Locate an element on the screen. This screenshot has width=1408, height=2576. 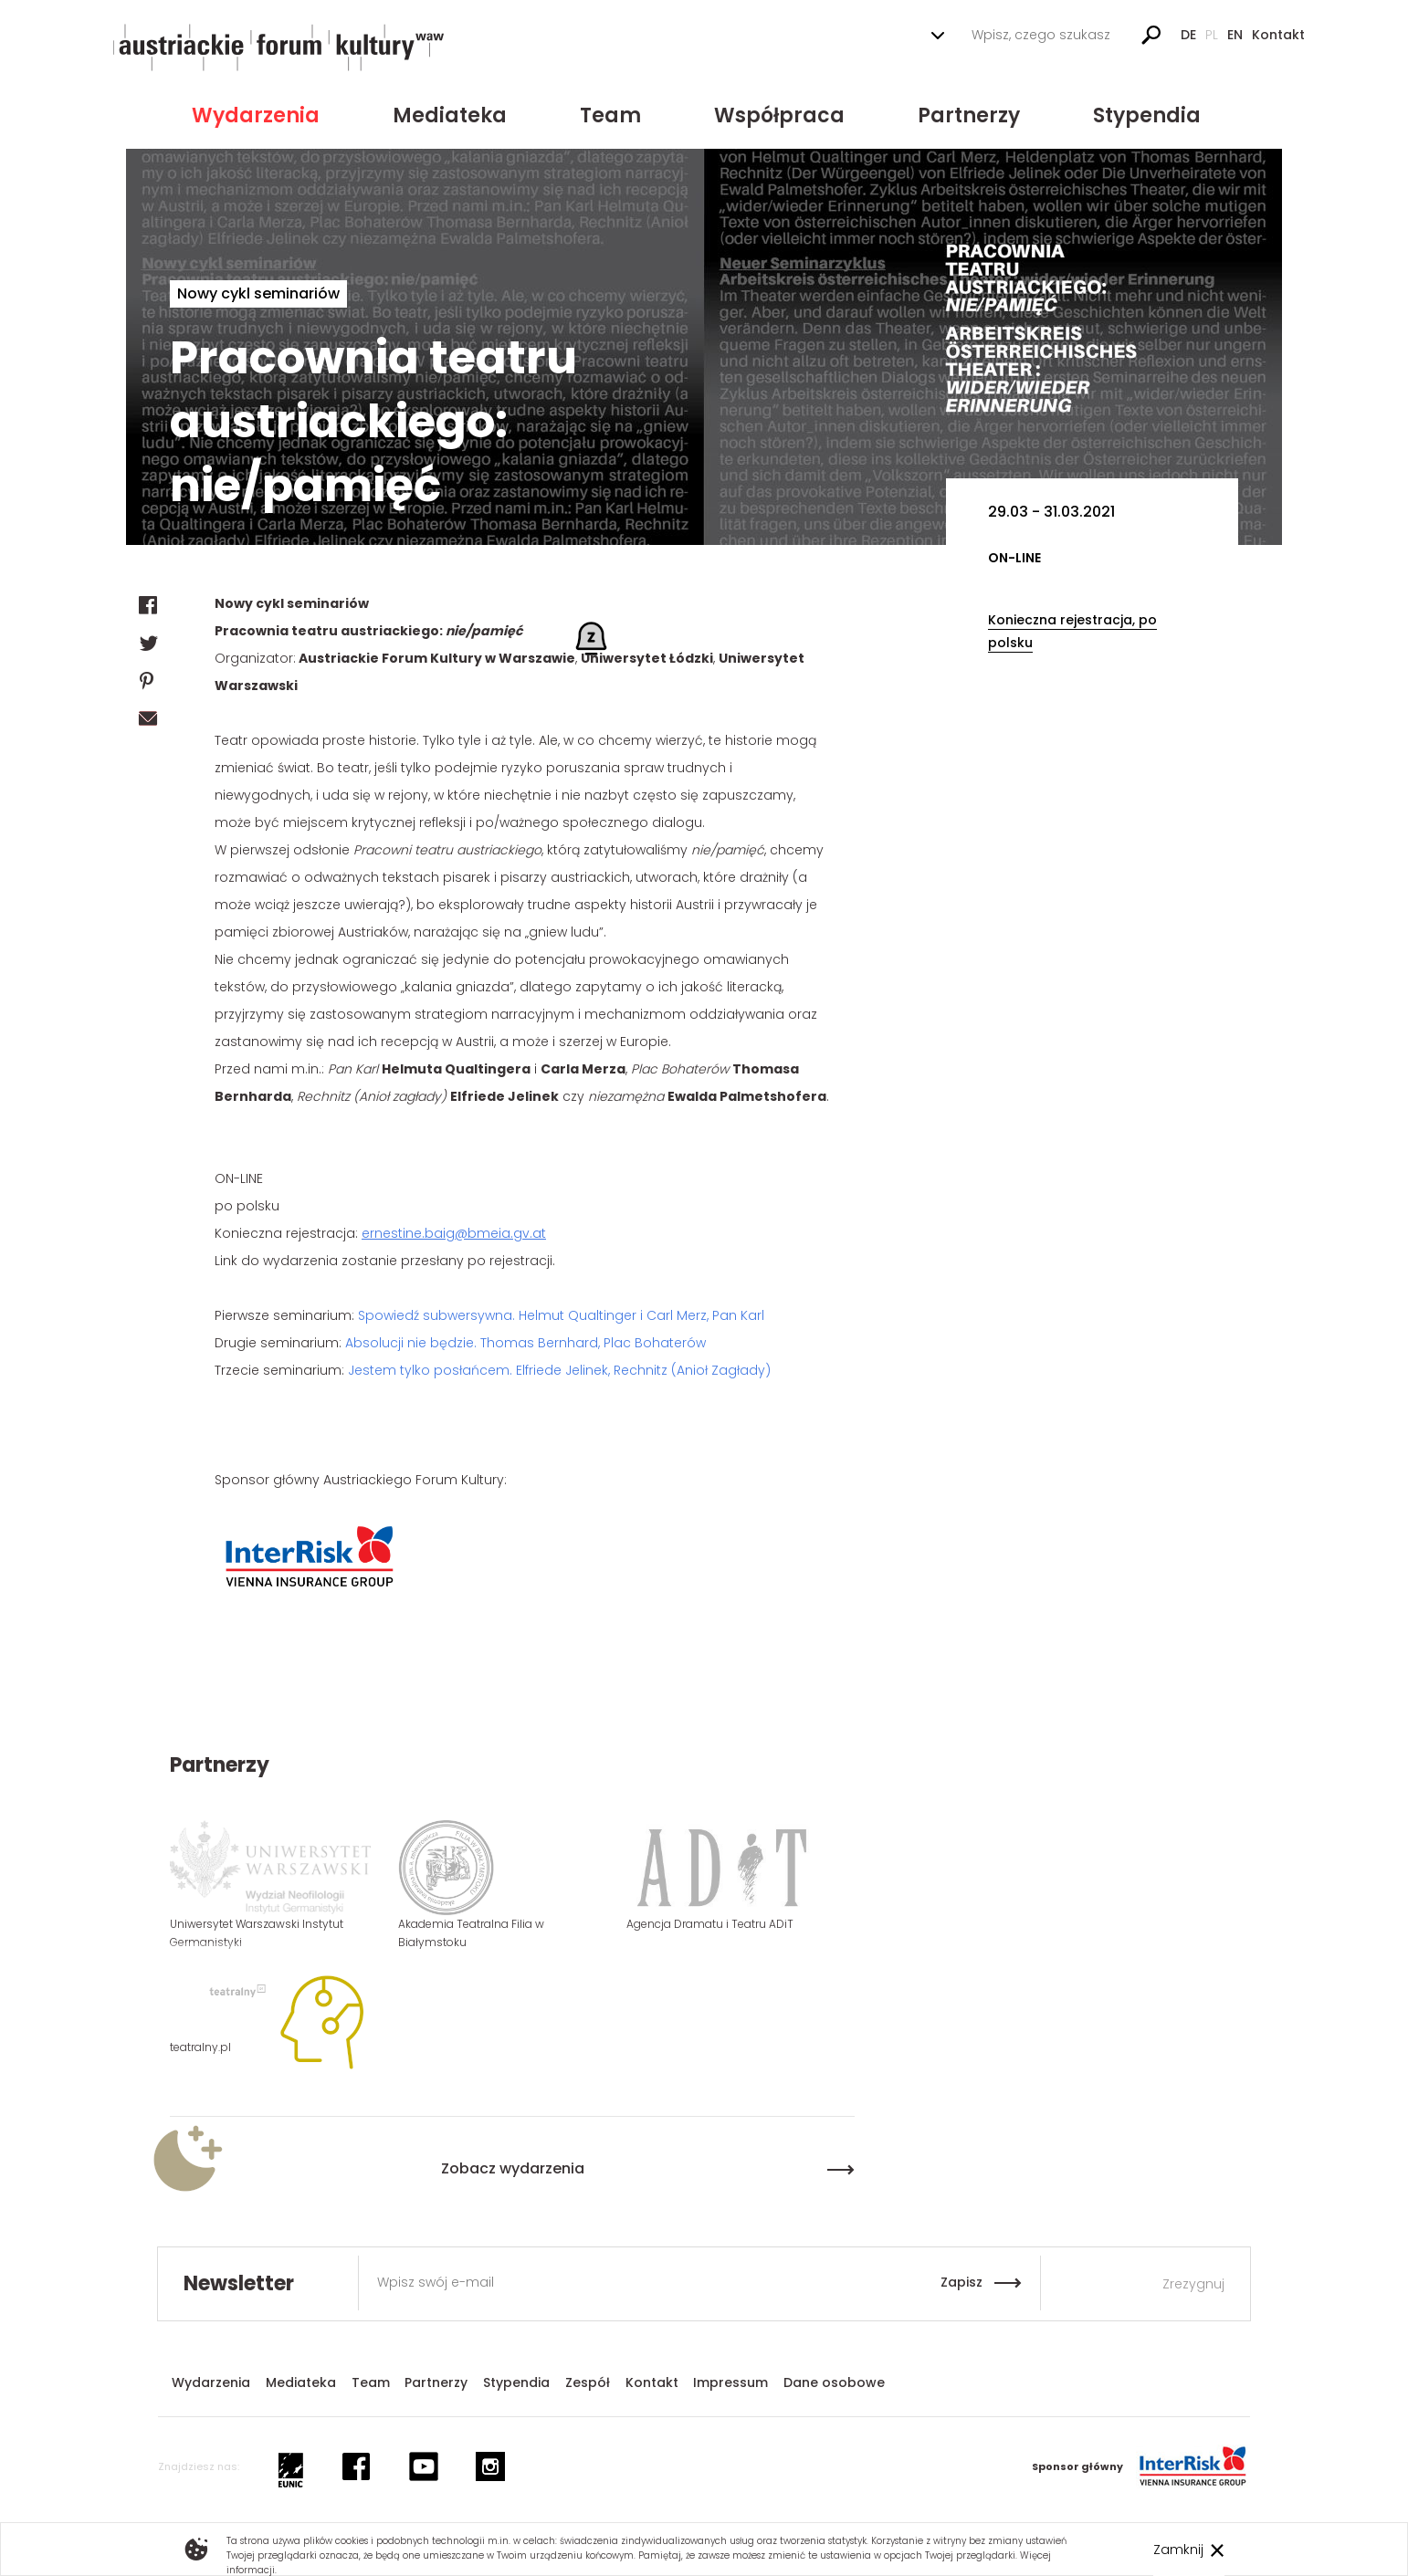
mute notifications while sleeping is located at coordinates (591, 638).